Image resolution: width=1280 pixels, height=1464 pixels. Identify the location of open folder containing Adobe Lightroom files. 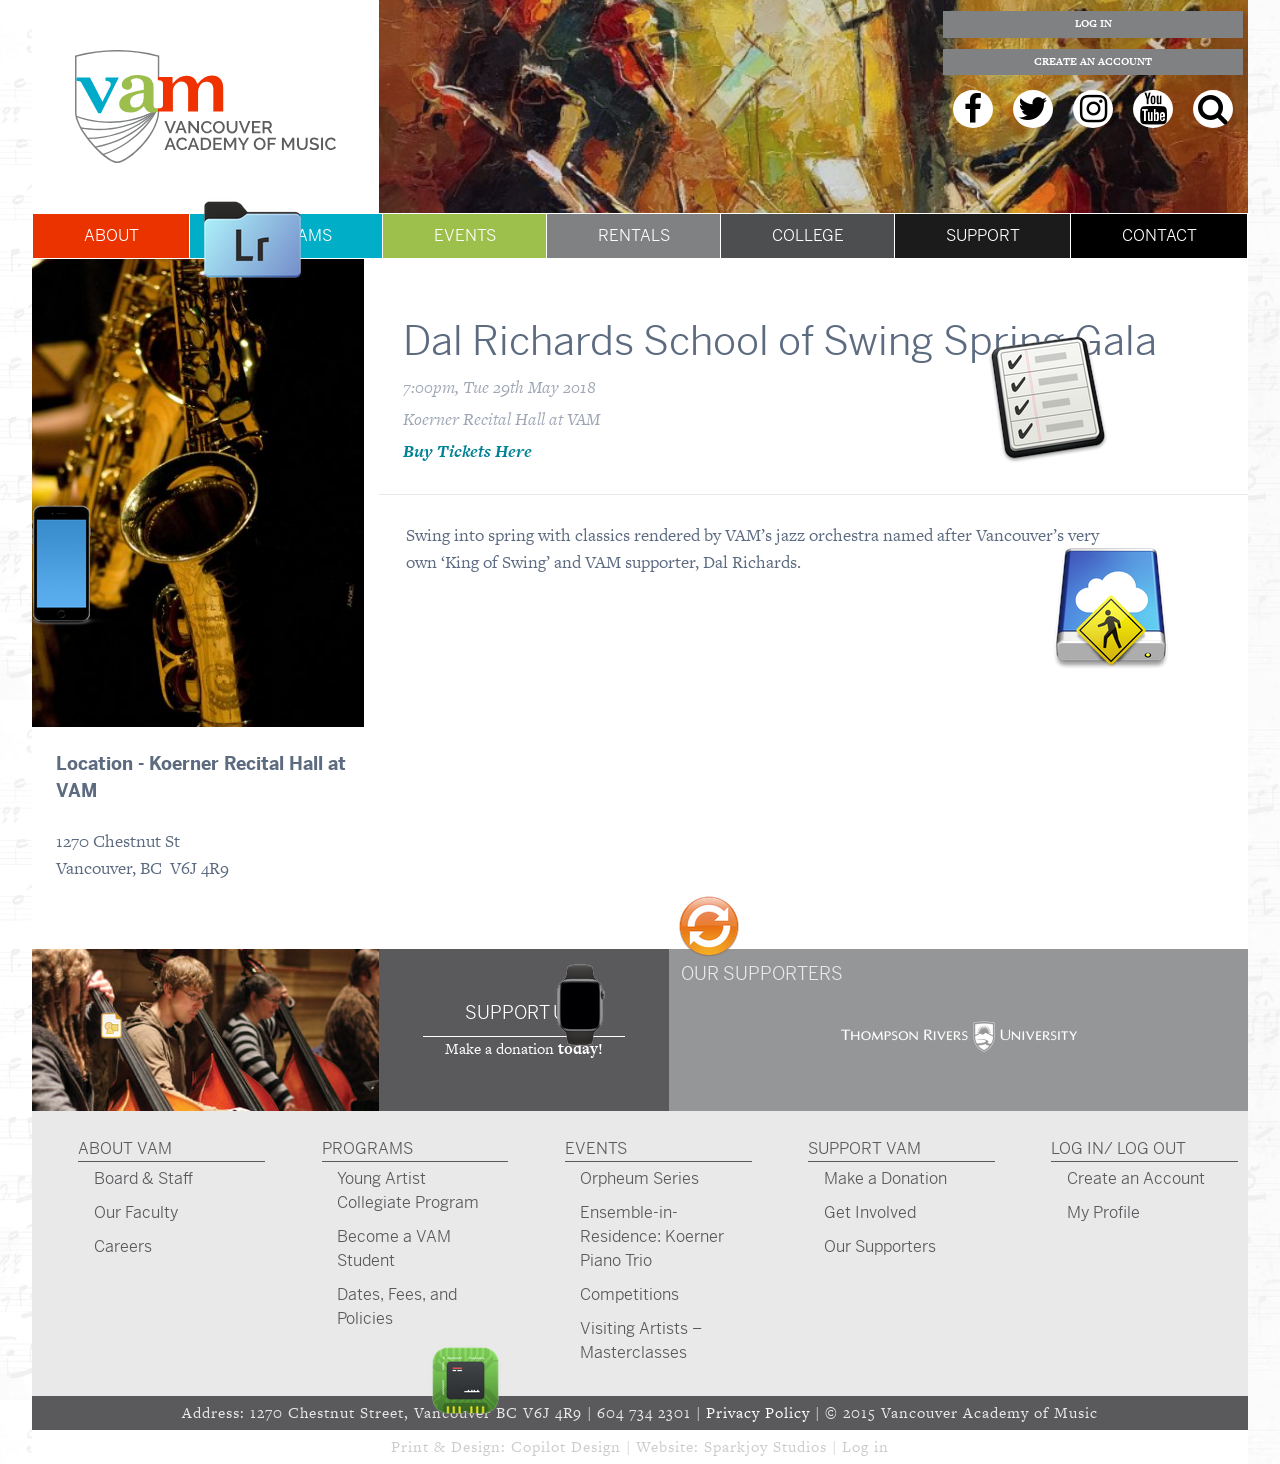
(252, 242).